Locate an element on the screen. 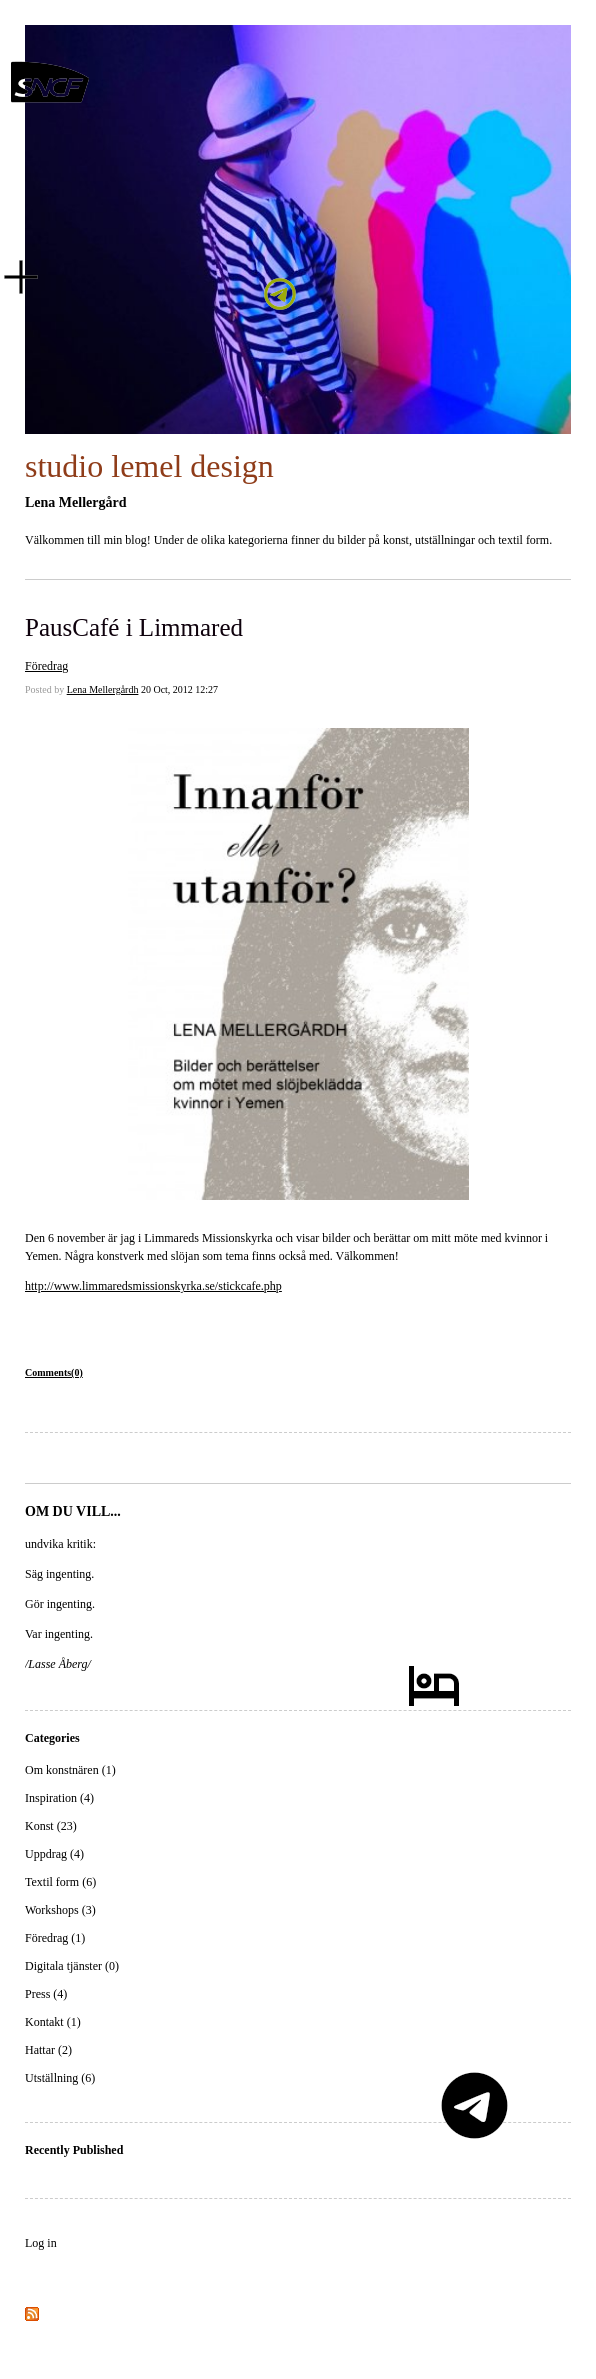 The image size is (596, 2379). add a new item is located at coordinates (21, 277).